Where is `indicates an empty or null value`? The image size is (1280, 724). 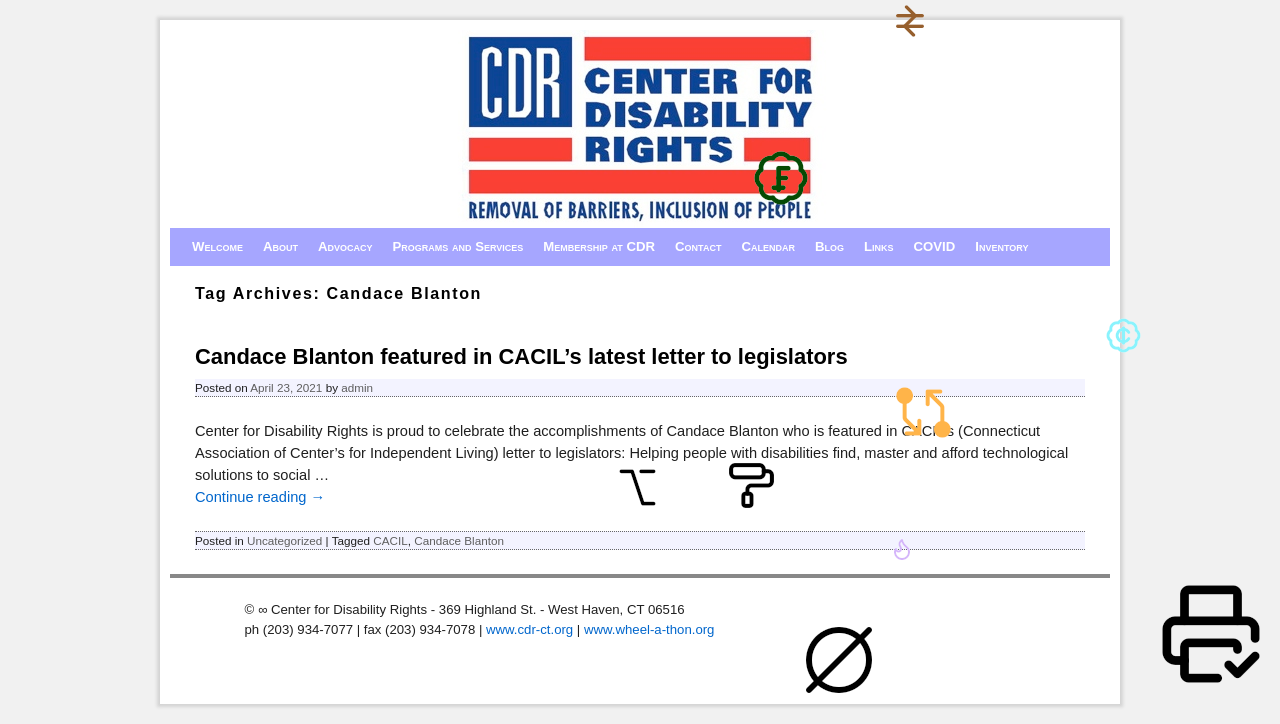 indicates an empty or null value is located at coordinates (839, 660).